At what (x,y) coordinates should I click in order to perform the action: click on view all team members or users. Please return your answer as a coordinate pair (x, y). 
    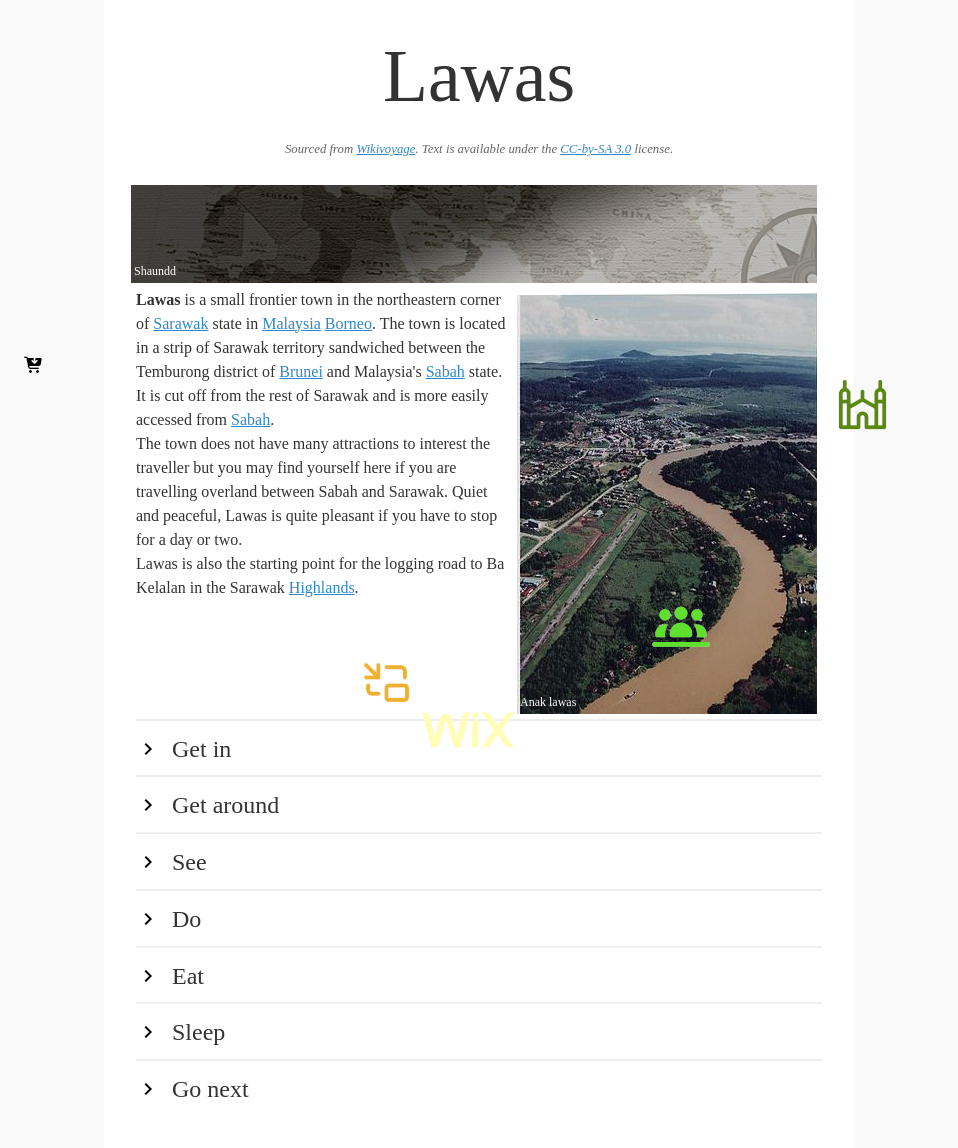
    Looking at the image, I should click on (681, 626).